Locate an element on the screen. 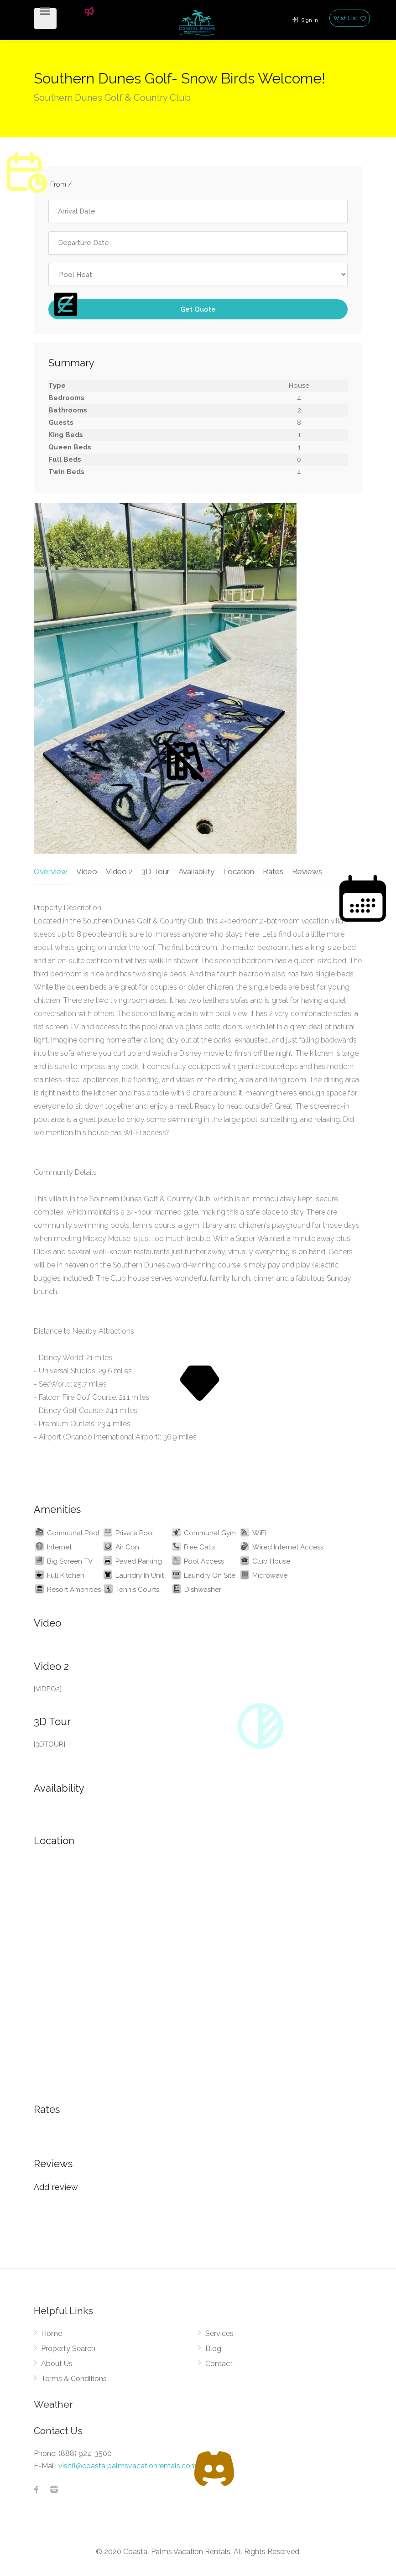 Image resolution: width=396 pixels, height=2576 pixels. open sketch app is located at coordinates (199, 1383).